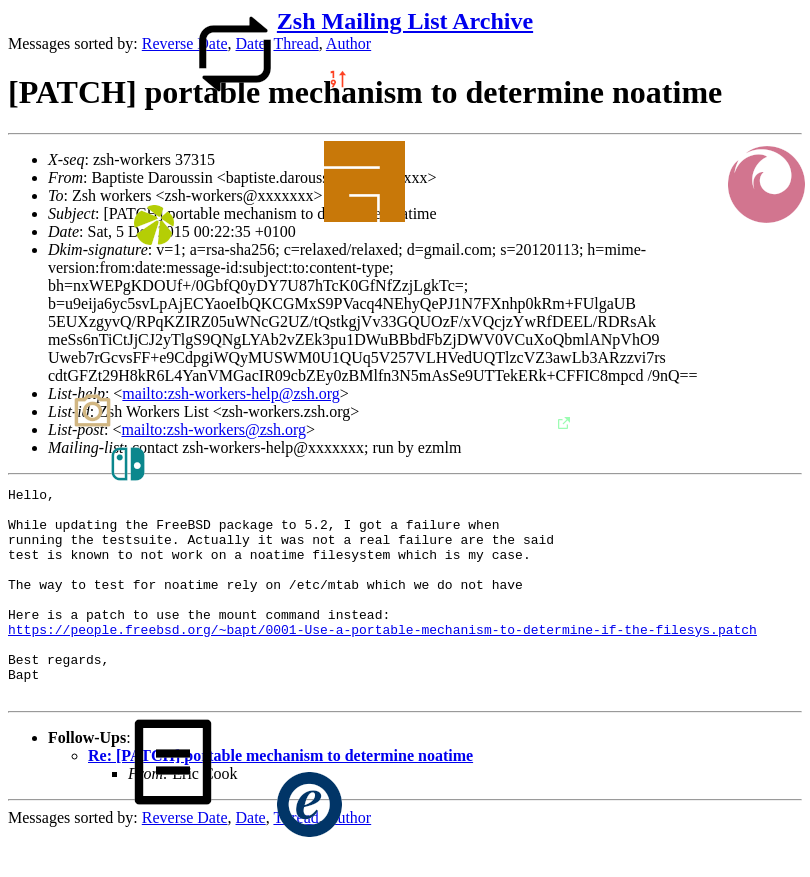 The width and height of the screenshot is (810, 877). Describe the element at coordinates (173, 762) in the screenshot. I see `view invoice or billing details` at that location.